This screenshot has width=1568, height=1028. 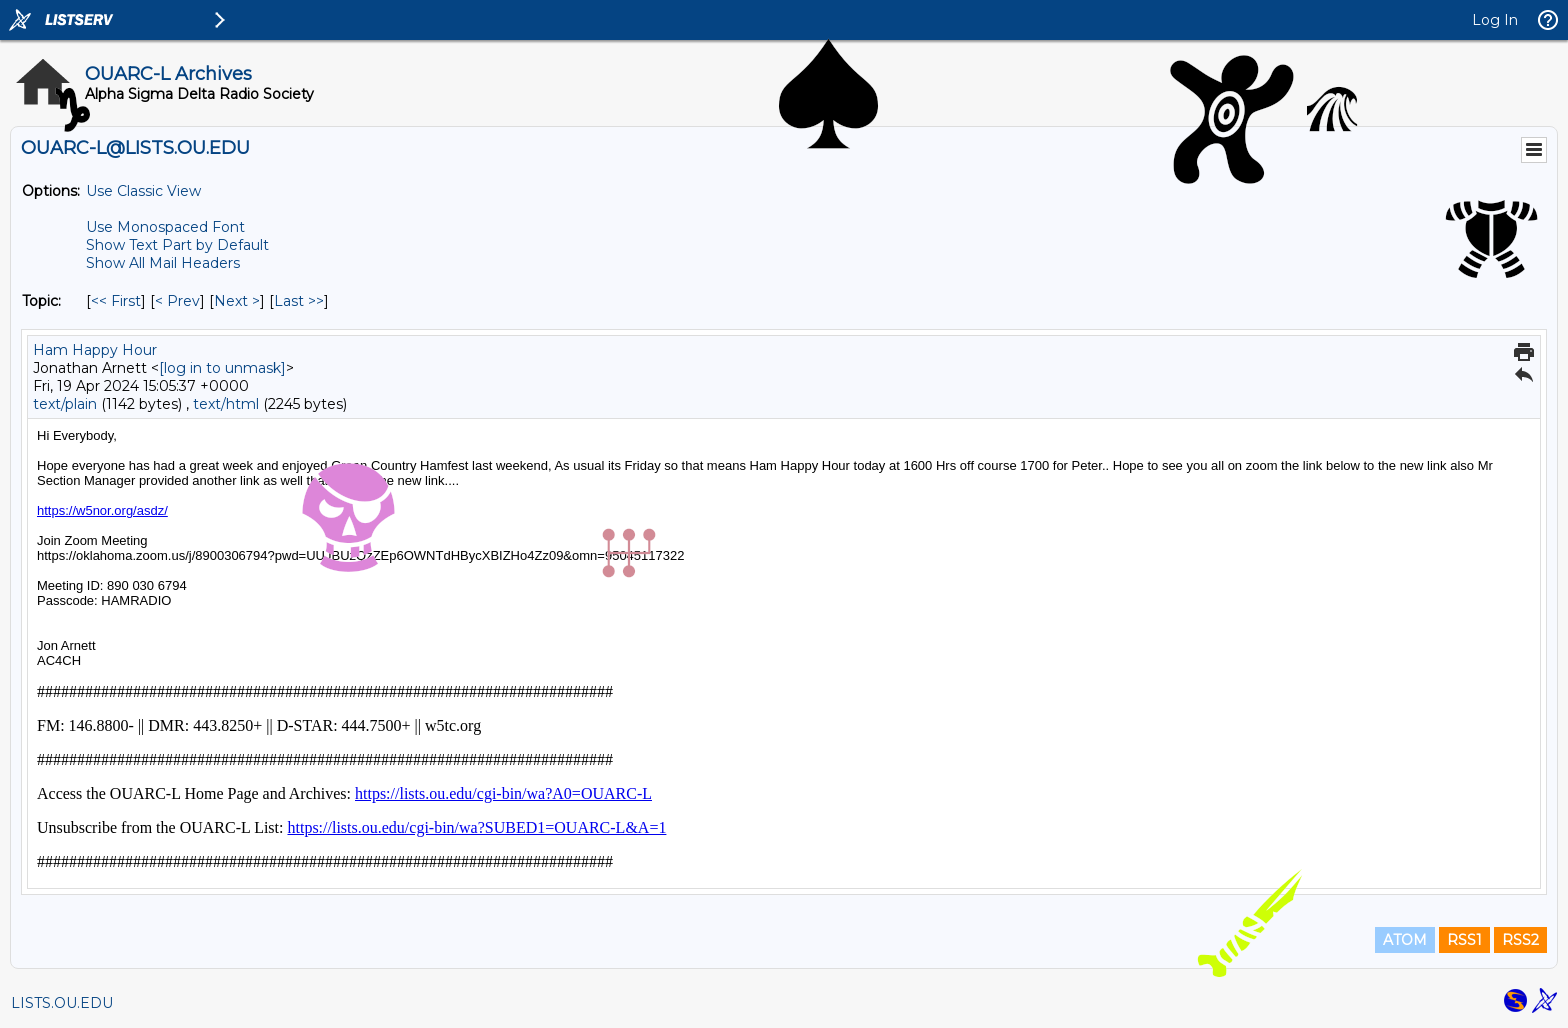 What do you see at coordinates (348, 517) in the screenshot?
I see `access pirate or nautical themed game content` at bounding box center [348, 517].